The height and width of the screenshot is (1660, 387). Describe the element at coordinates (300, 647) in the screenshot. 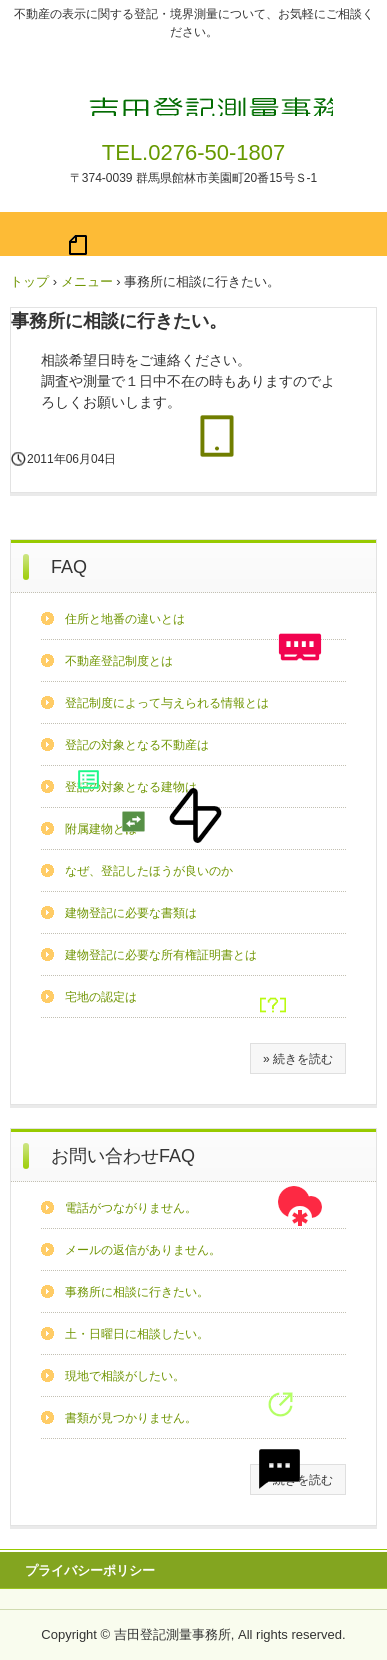

I see `view RAM or memory usage` at that location.